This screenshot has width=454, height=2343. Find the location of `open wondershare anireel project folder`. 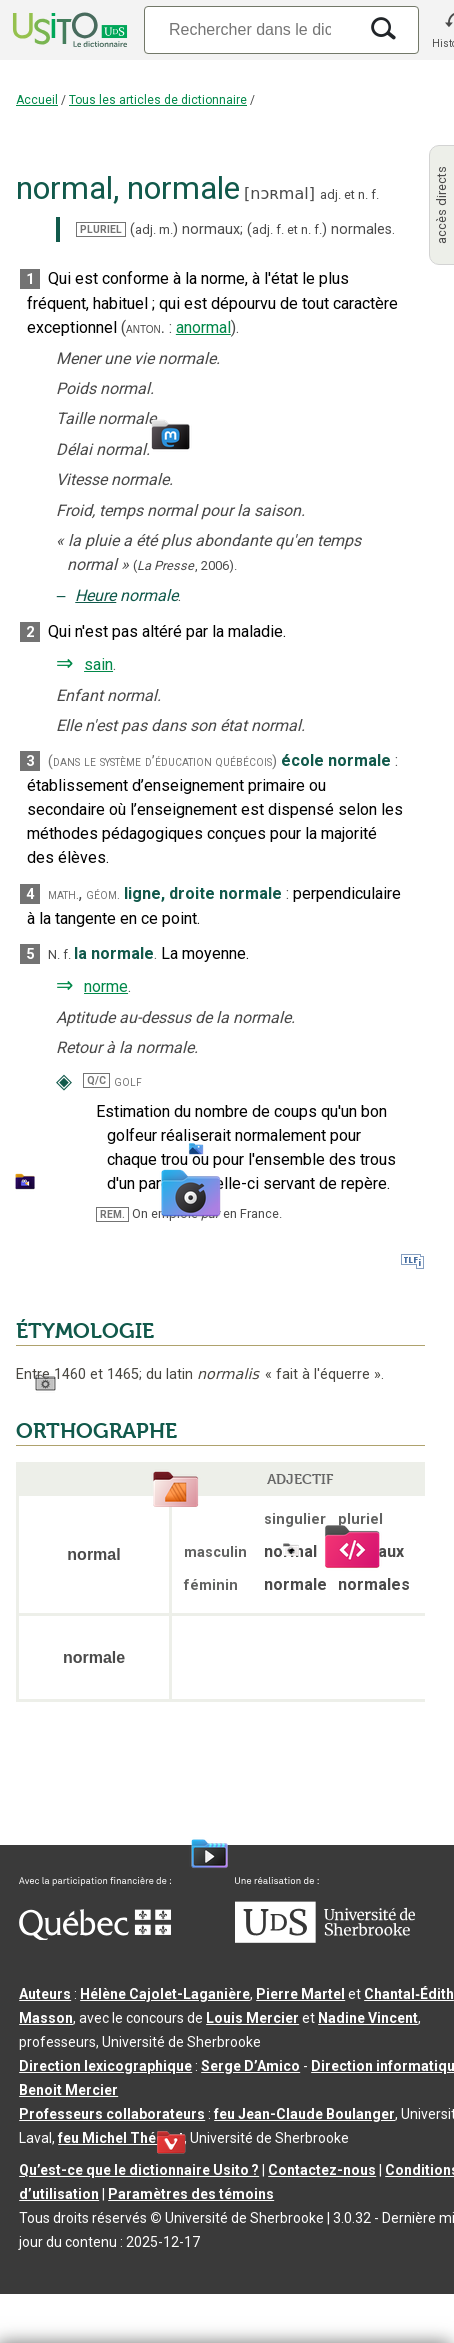

open wondershare anireel project folder is located at coordinates (25, 1182).